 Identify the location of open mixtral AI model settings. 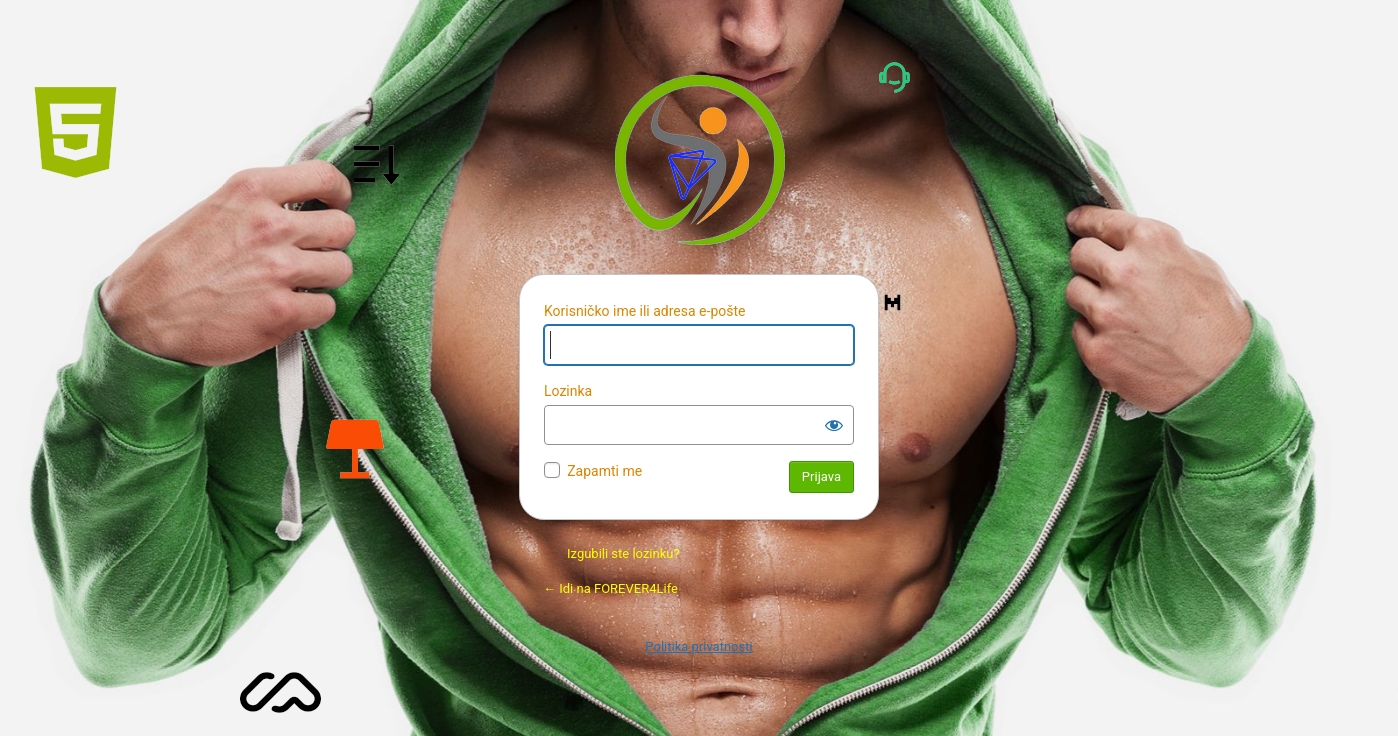
(892, 302).